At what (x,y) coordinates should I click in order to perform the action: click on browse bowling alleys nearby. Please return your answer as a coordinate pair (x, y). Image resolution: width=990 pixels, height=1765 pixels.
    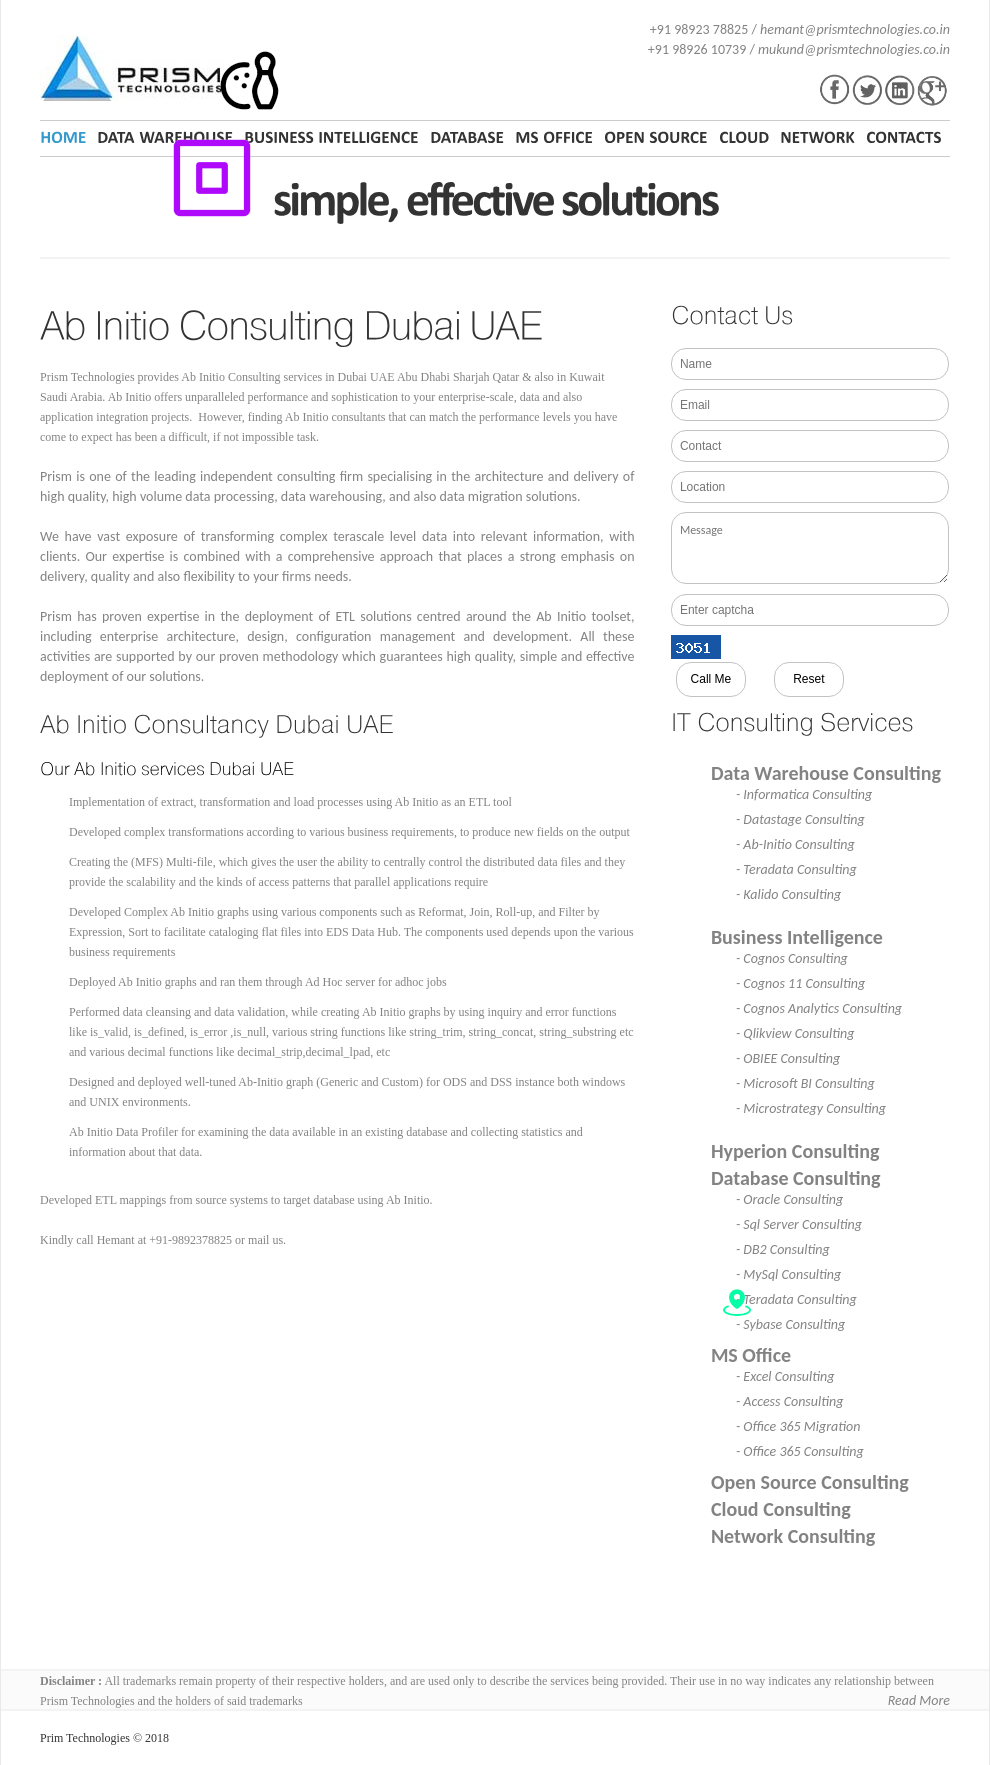
    Looking at the image, I should click on (249, 80).